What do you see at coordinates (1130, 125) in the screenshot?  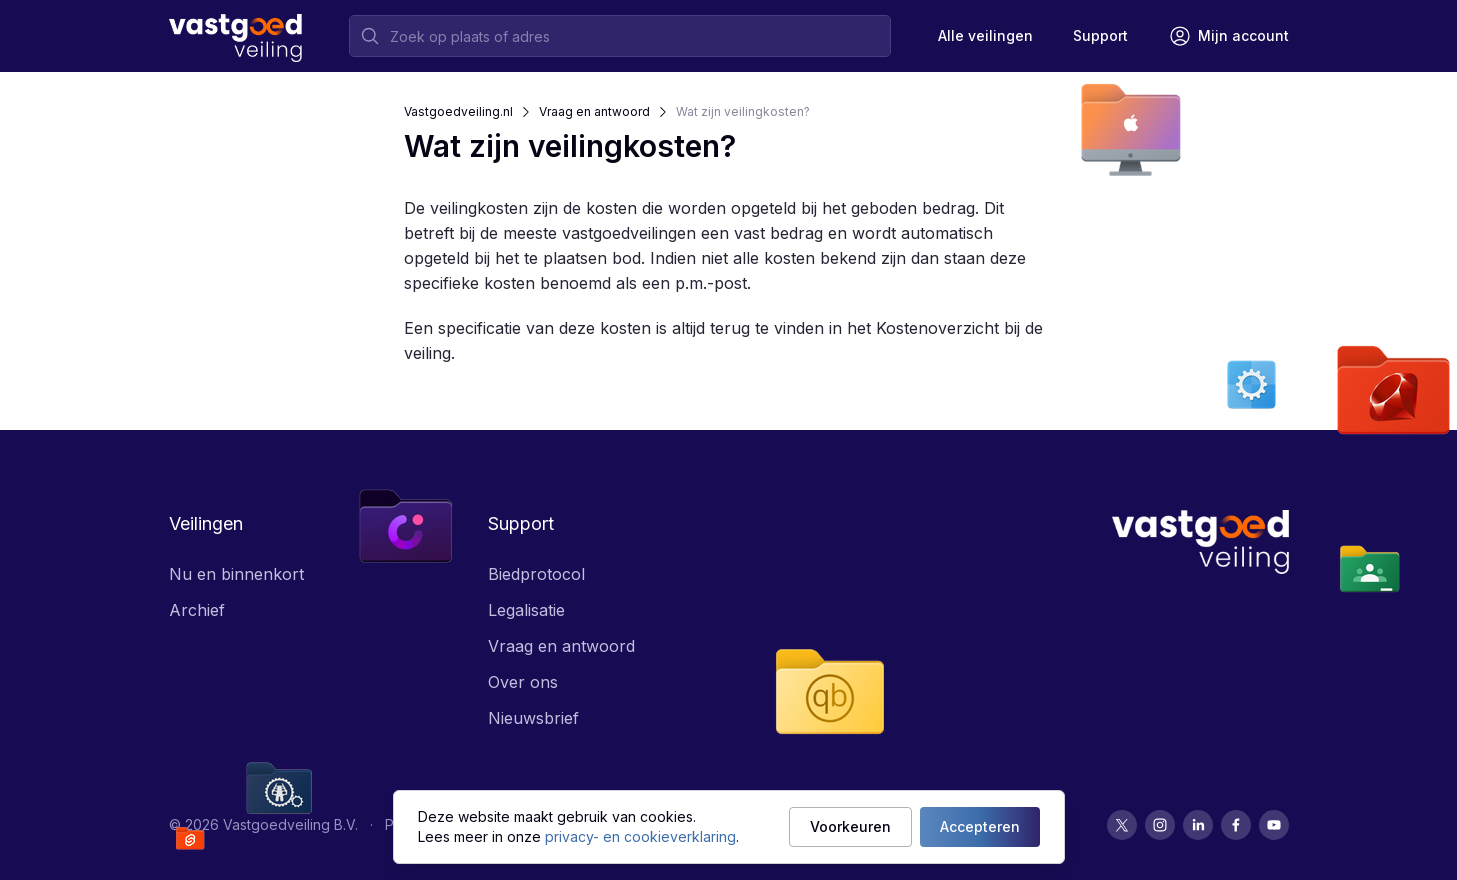 I see `open mac desktop files folder` at bounding box center [1130, 125].